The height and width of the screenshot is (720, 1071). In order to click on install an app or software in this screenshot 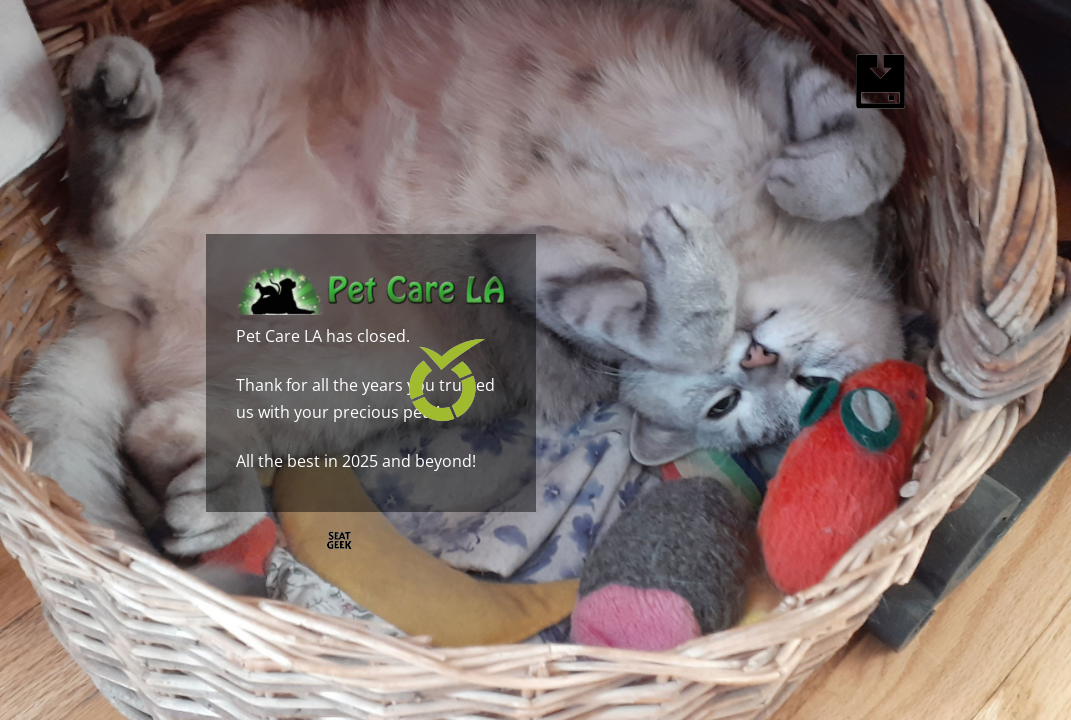, I will do `click(880, 81)`.